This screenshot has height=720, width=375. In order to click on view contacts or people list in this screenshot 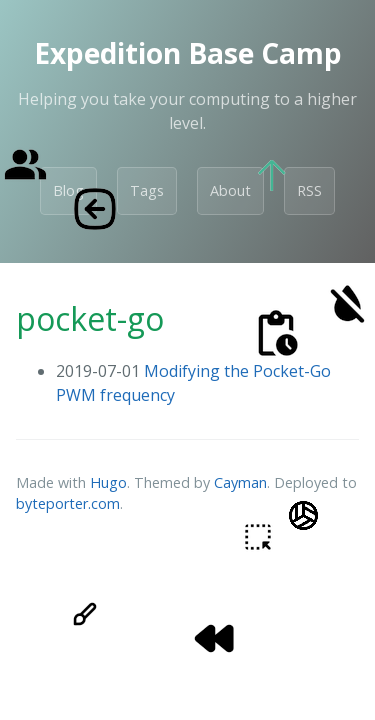, I will do `click(25, 164)`.